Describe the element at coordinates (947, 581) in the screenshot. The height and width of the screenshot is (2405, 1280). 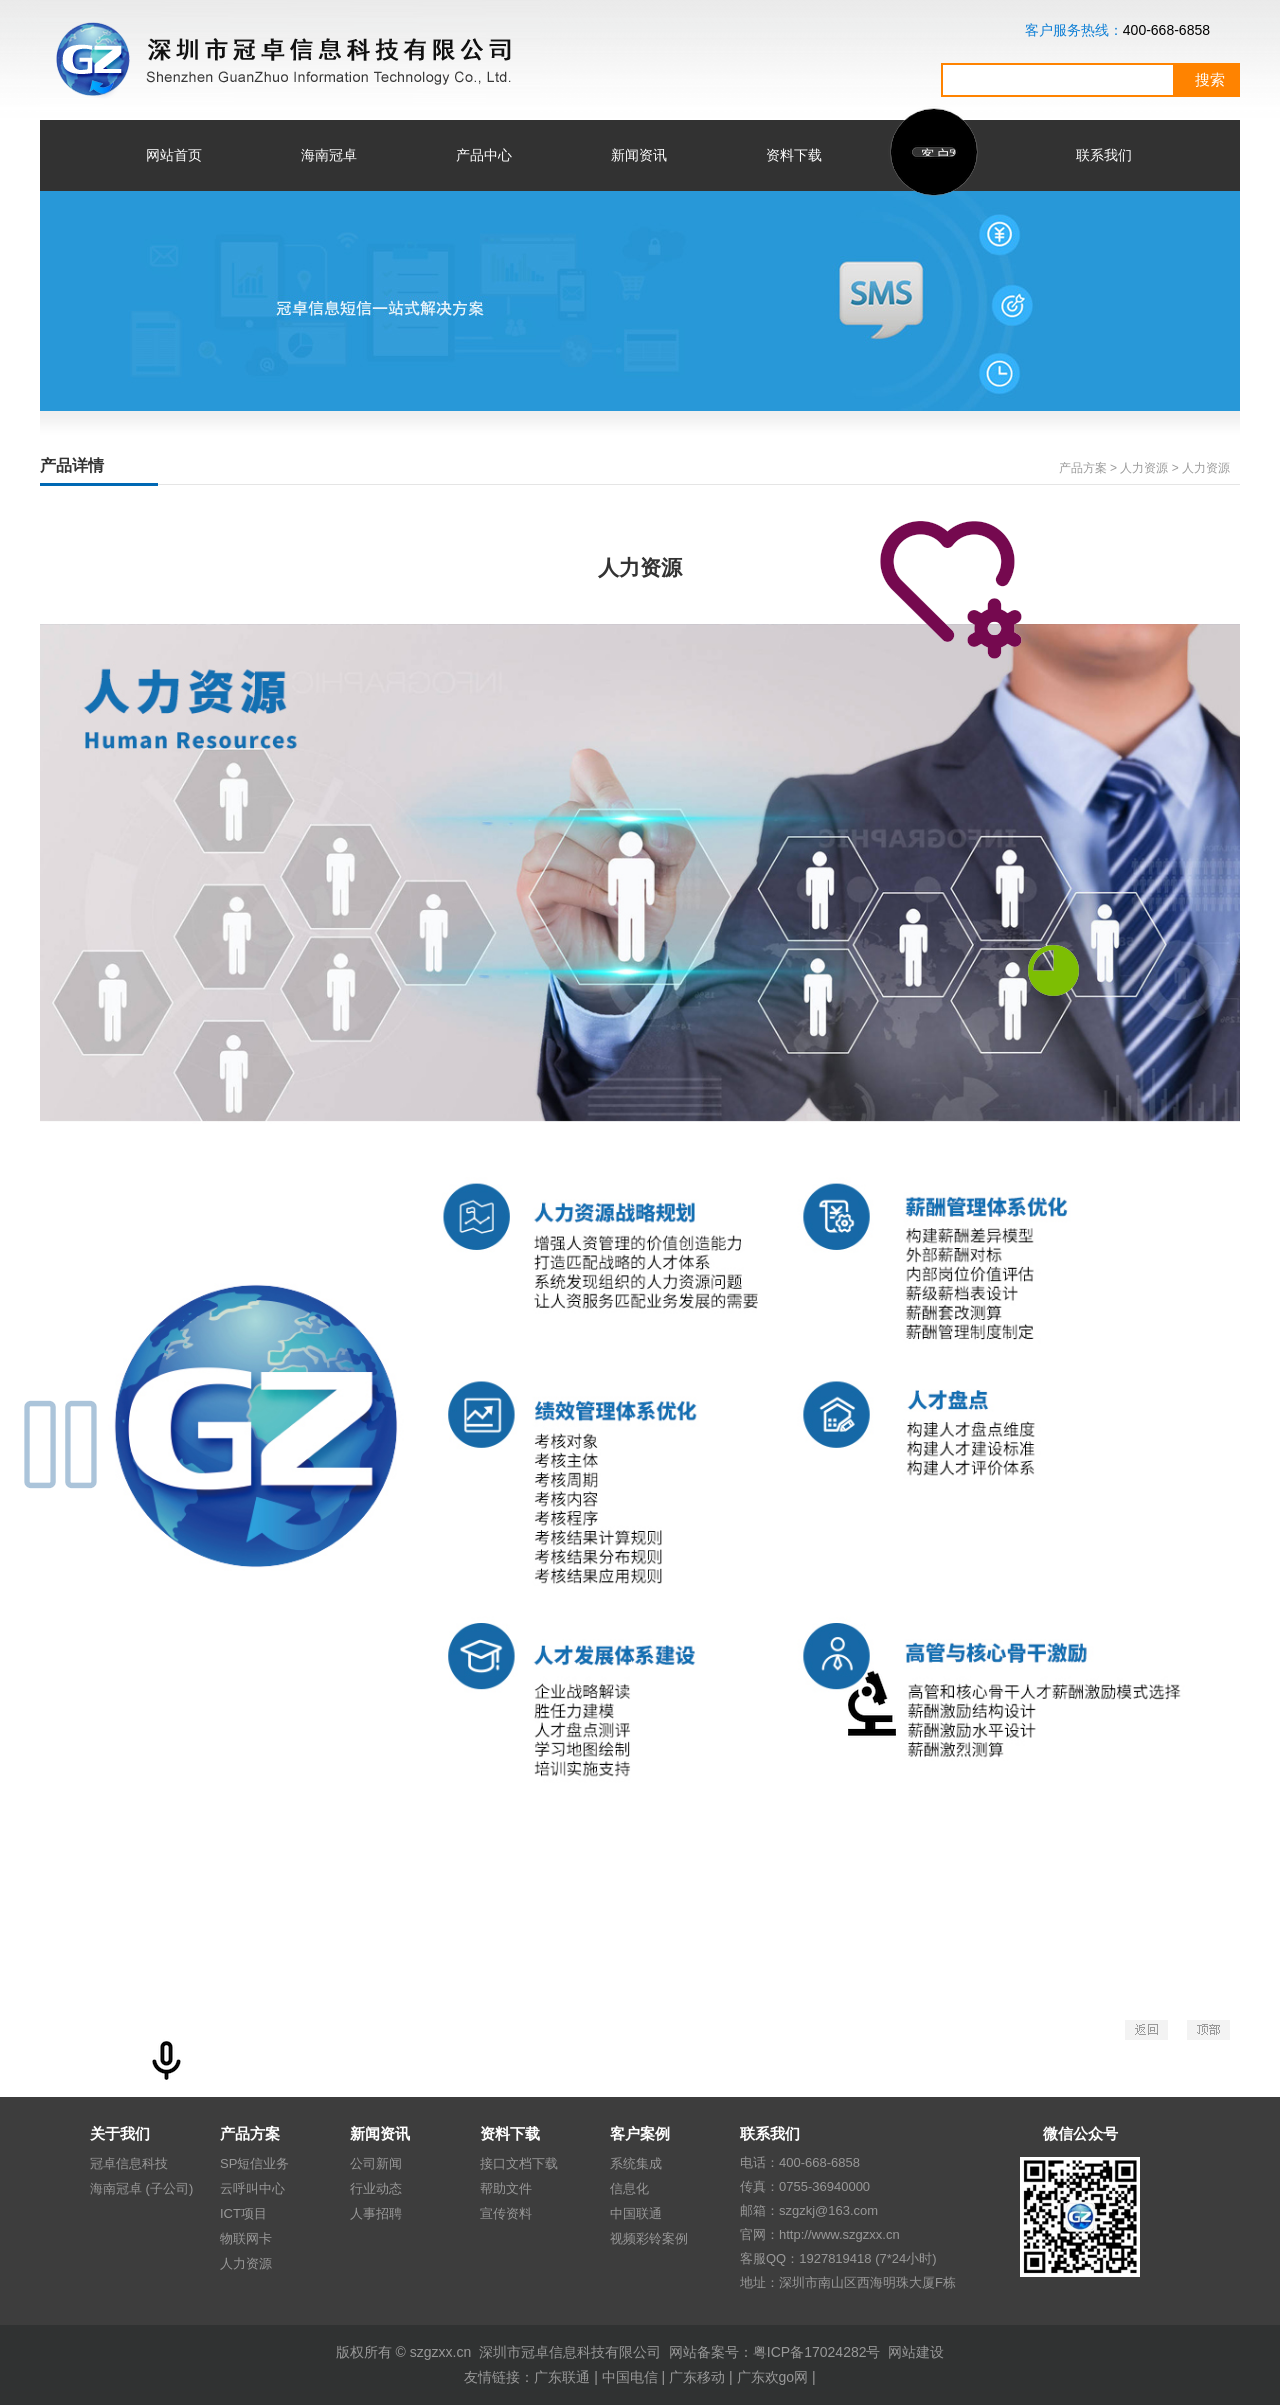
I see `manage favorites settings` at that location.